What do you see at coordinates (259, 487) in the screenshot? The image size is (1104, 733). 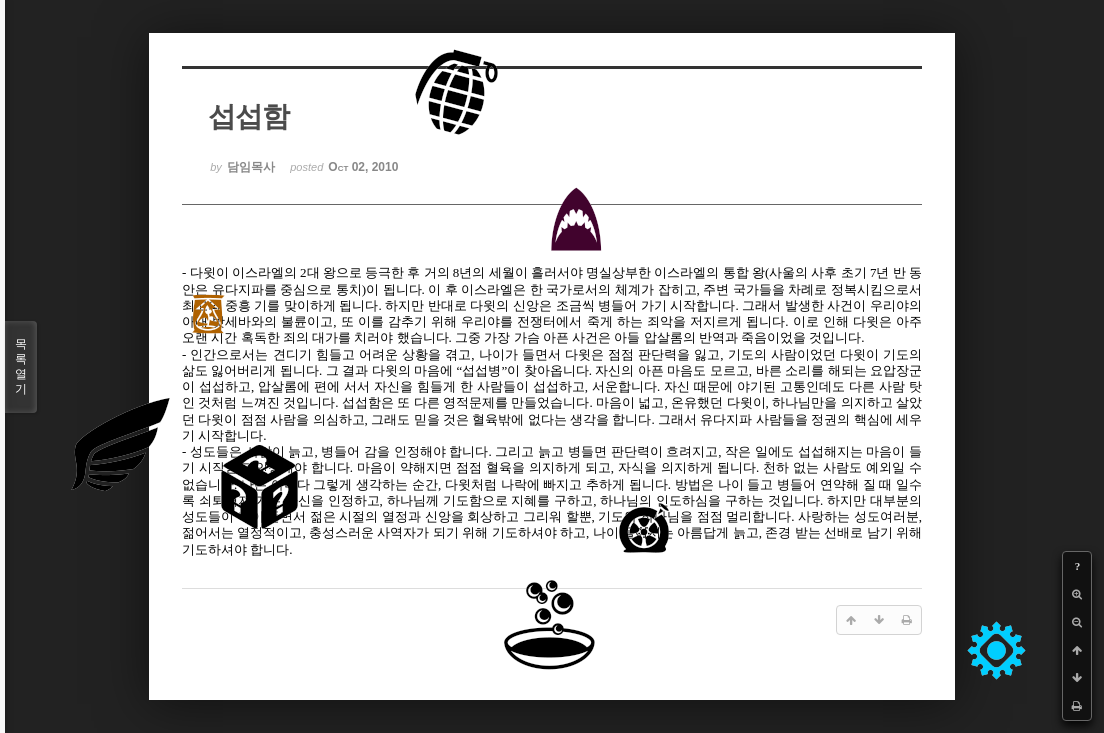 I see `randomize or shuffle selection` at bounding box center [259, 487].